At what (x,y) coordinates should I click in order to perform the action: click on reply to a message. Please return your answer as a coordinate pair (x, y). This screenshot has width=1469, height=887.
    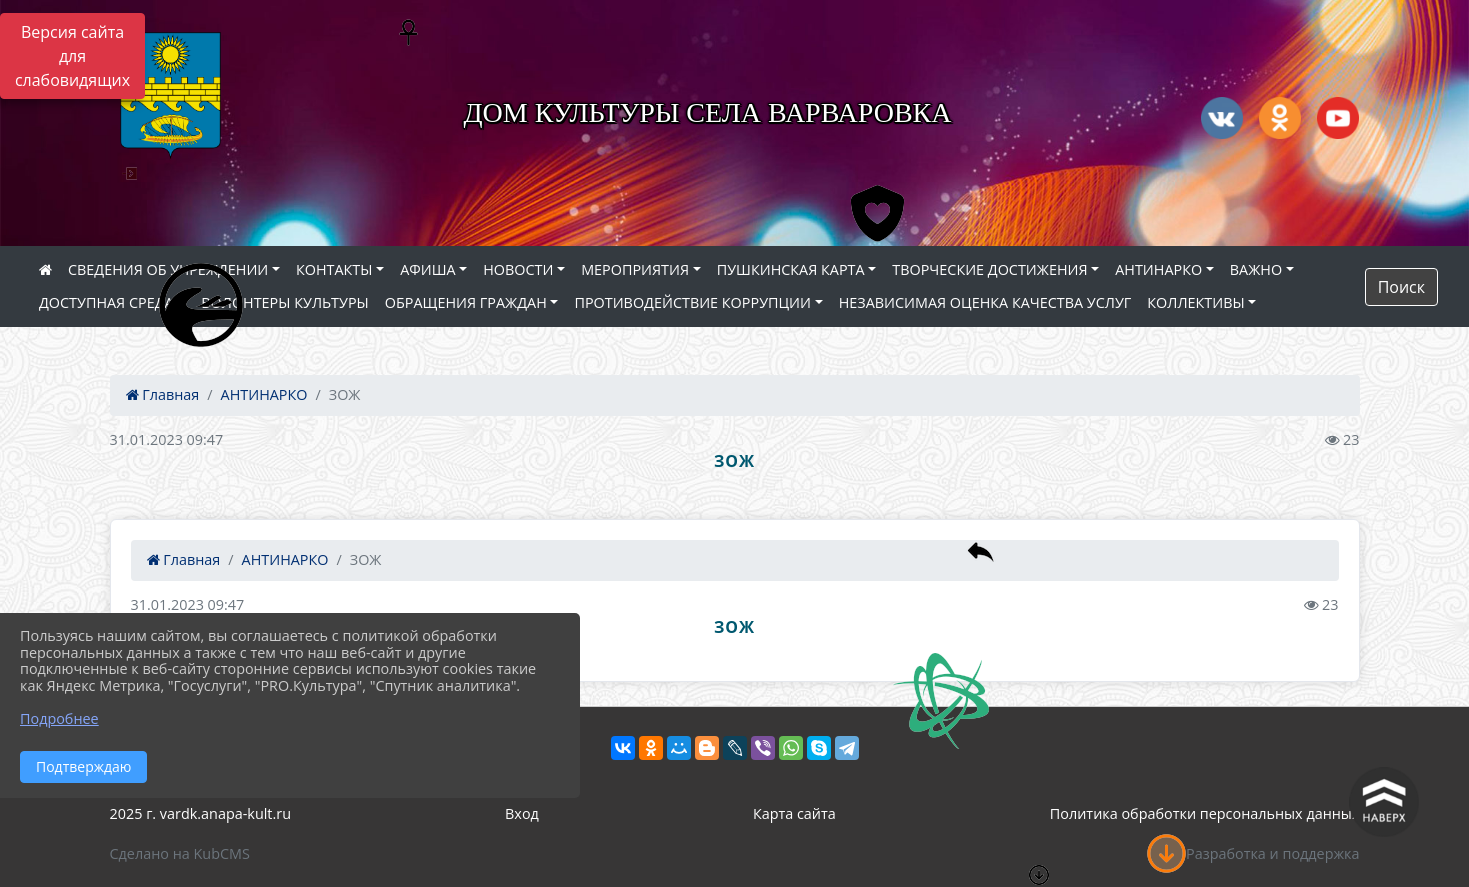
    Looking at the image, I should click on (980, 550).